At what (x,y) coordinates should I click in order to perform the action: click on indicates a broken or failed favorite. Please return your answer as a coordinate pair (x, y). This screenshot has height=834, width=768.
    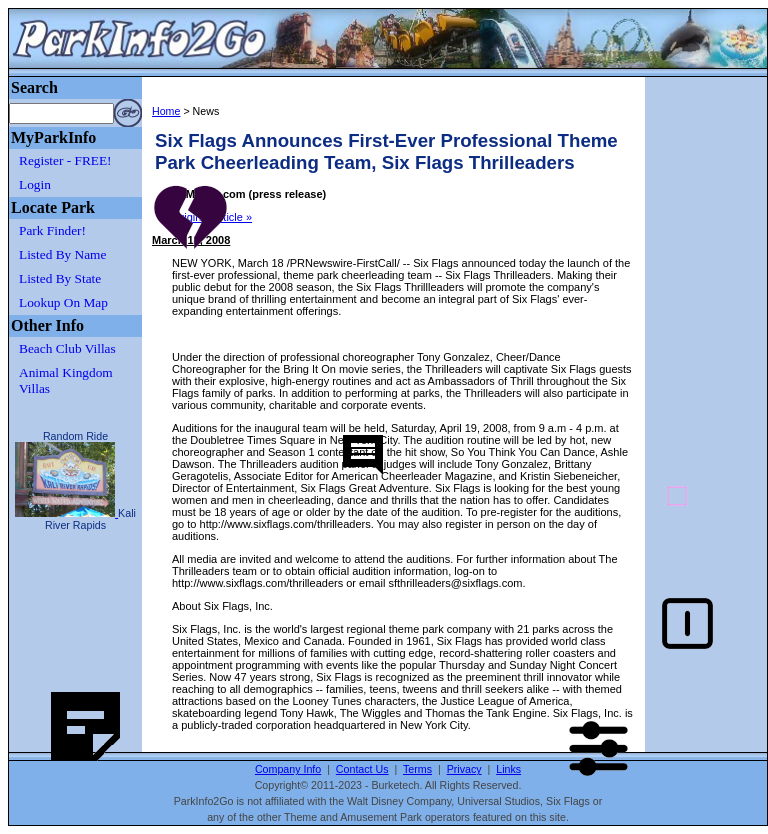
    Looking at the image, I should click on (190, 218).